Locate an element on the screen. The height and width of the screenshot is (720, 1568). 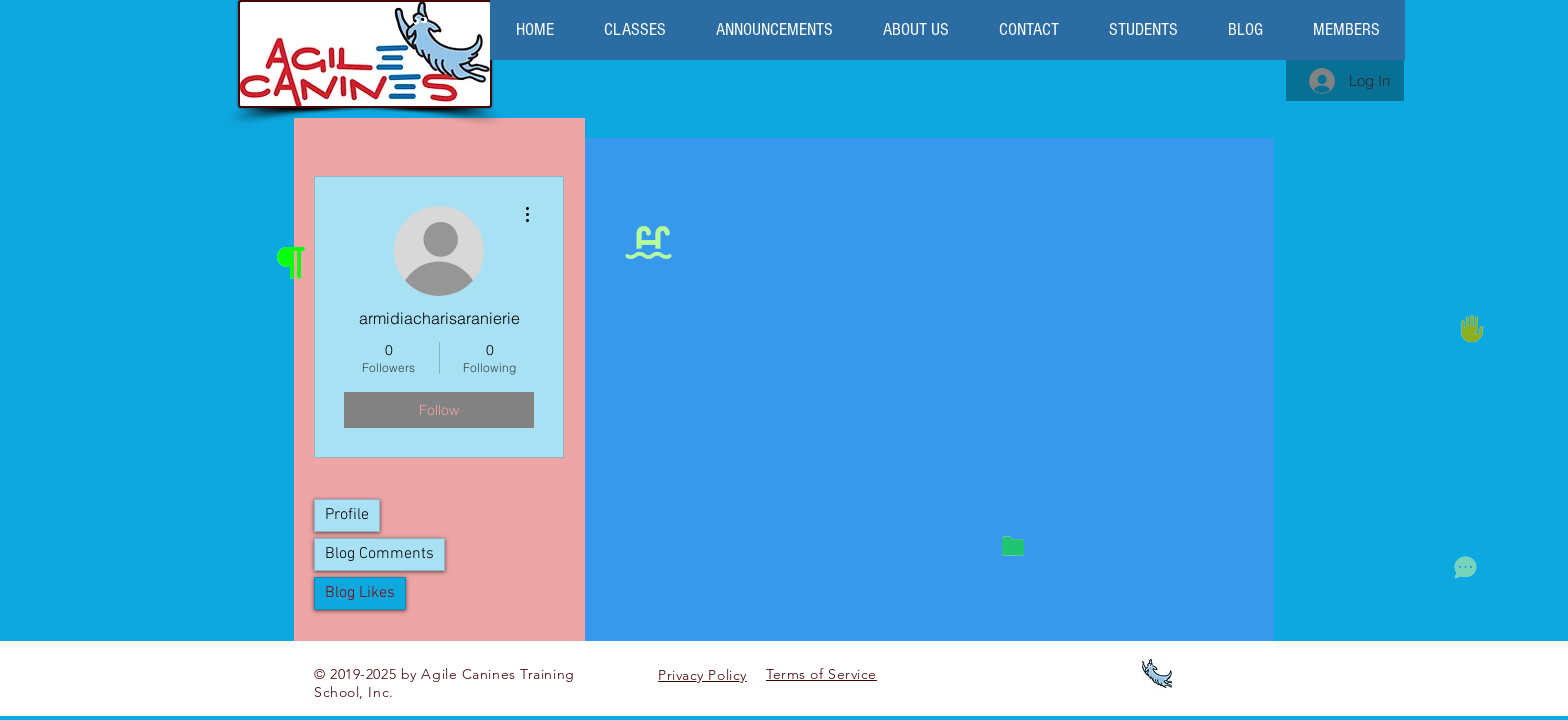
open folder or directory is located at coordinates (1013, 546).